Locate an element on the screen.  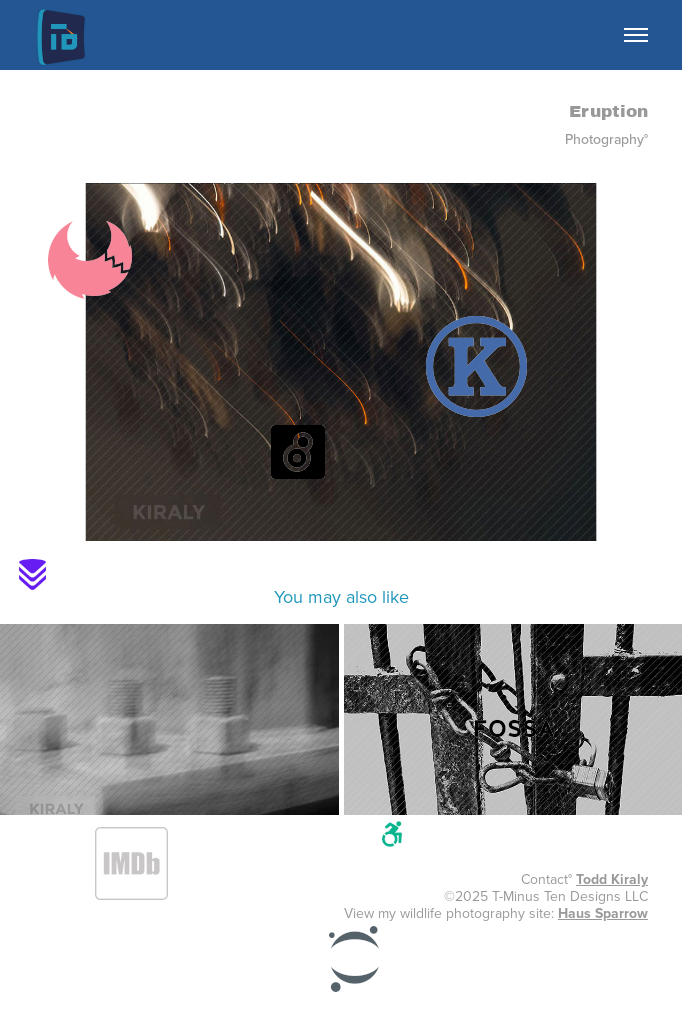
fossa software compliance and licensing platform logo is located at coordinates (514, 728).